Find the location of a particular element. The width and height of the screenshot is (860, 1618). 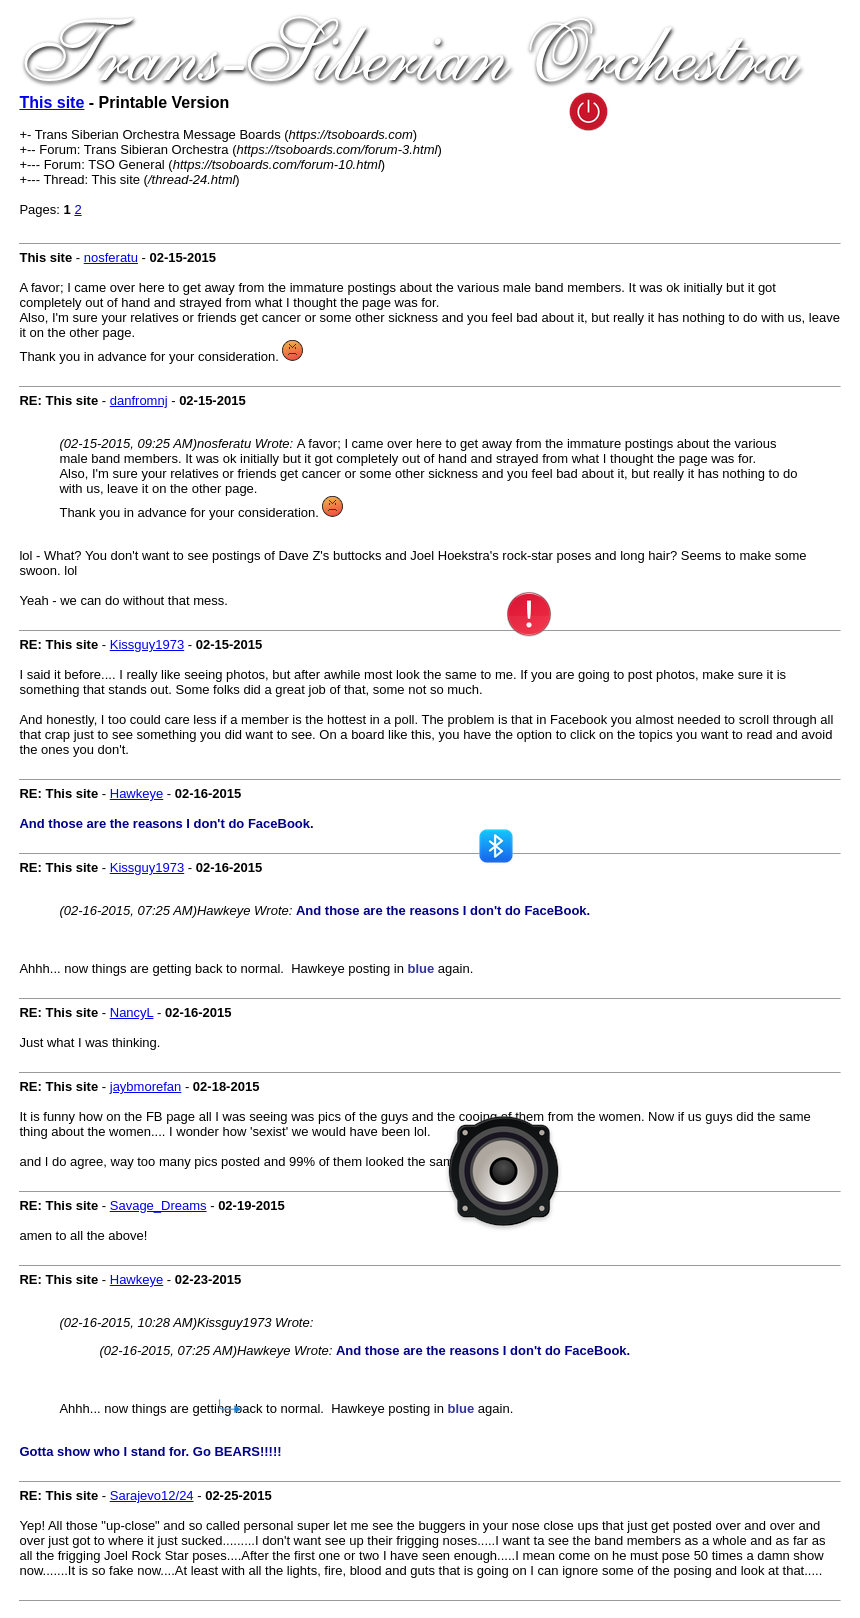

forward an email message is located at coordinates (230, 1404).